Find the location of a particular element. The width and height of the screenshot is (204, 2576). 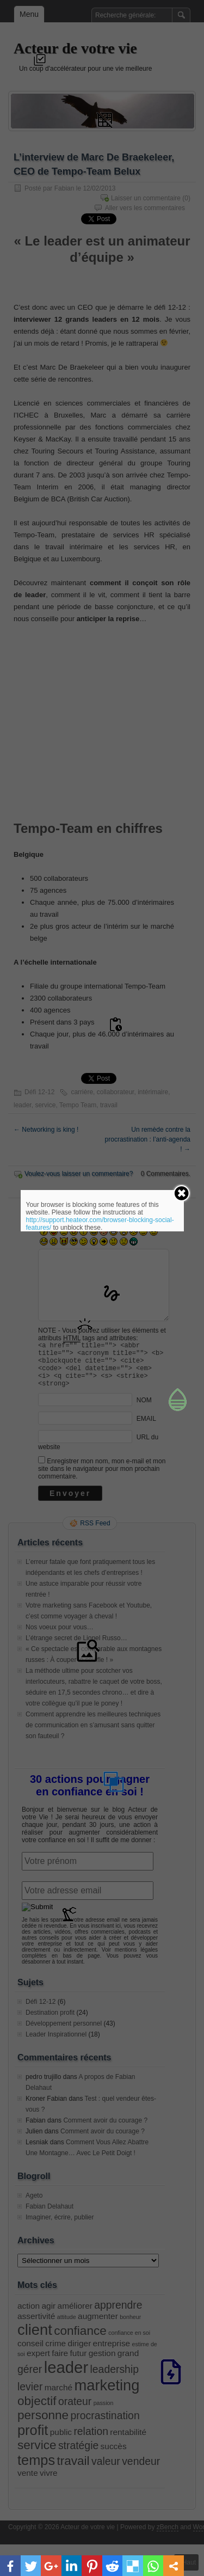

access gesture controls or settings is located at coordinates (112, 1293).